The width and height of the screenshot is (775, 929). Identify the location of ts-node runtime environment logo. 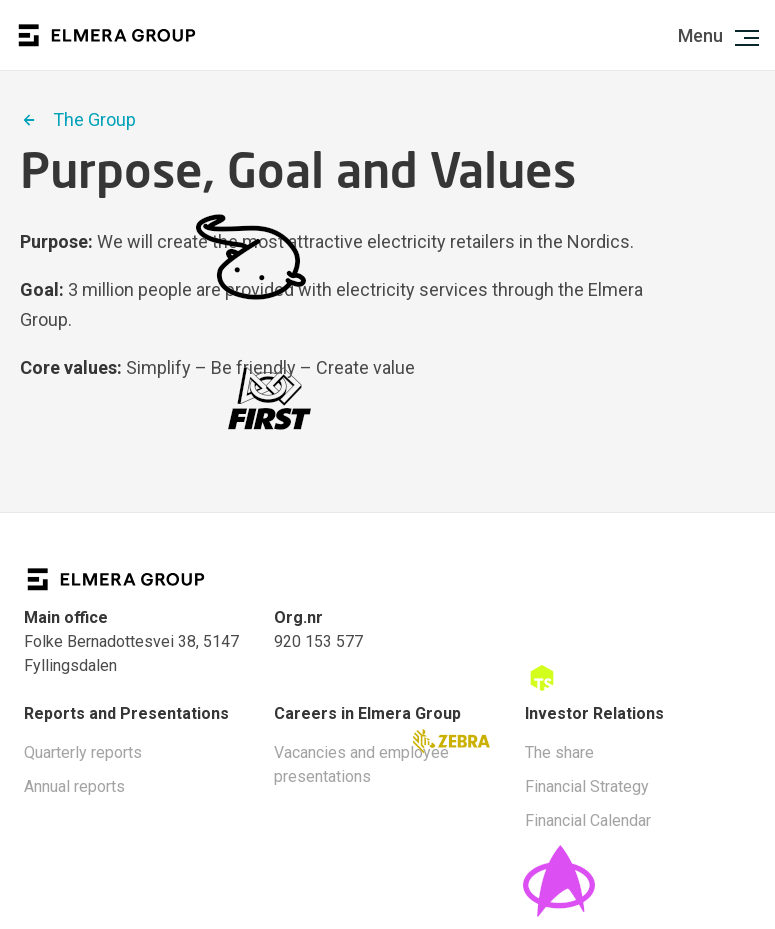
(542, 678).